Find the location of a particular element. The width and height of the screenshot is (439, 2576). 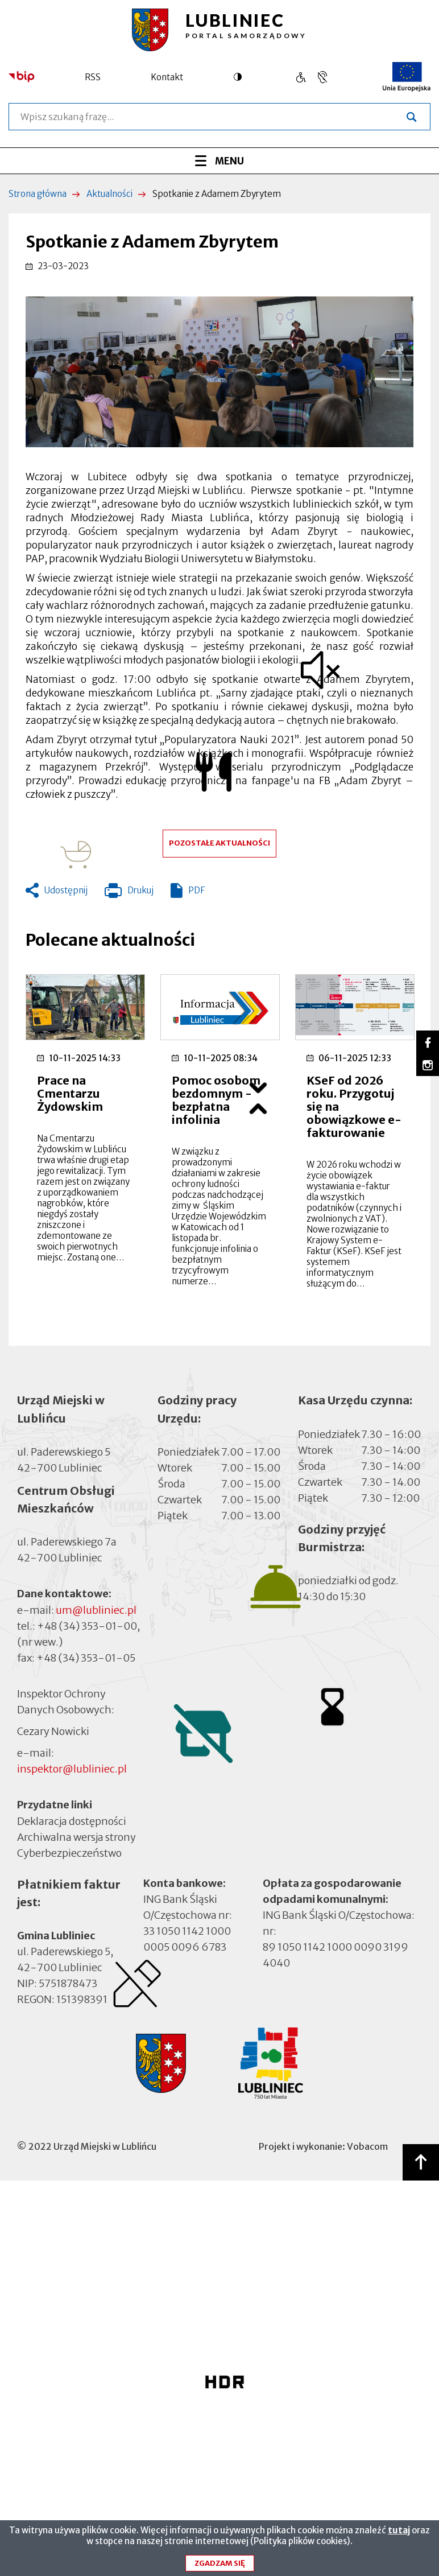

collapse expanded content is located at coordinates (258, 1098).